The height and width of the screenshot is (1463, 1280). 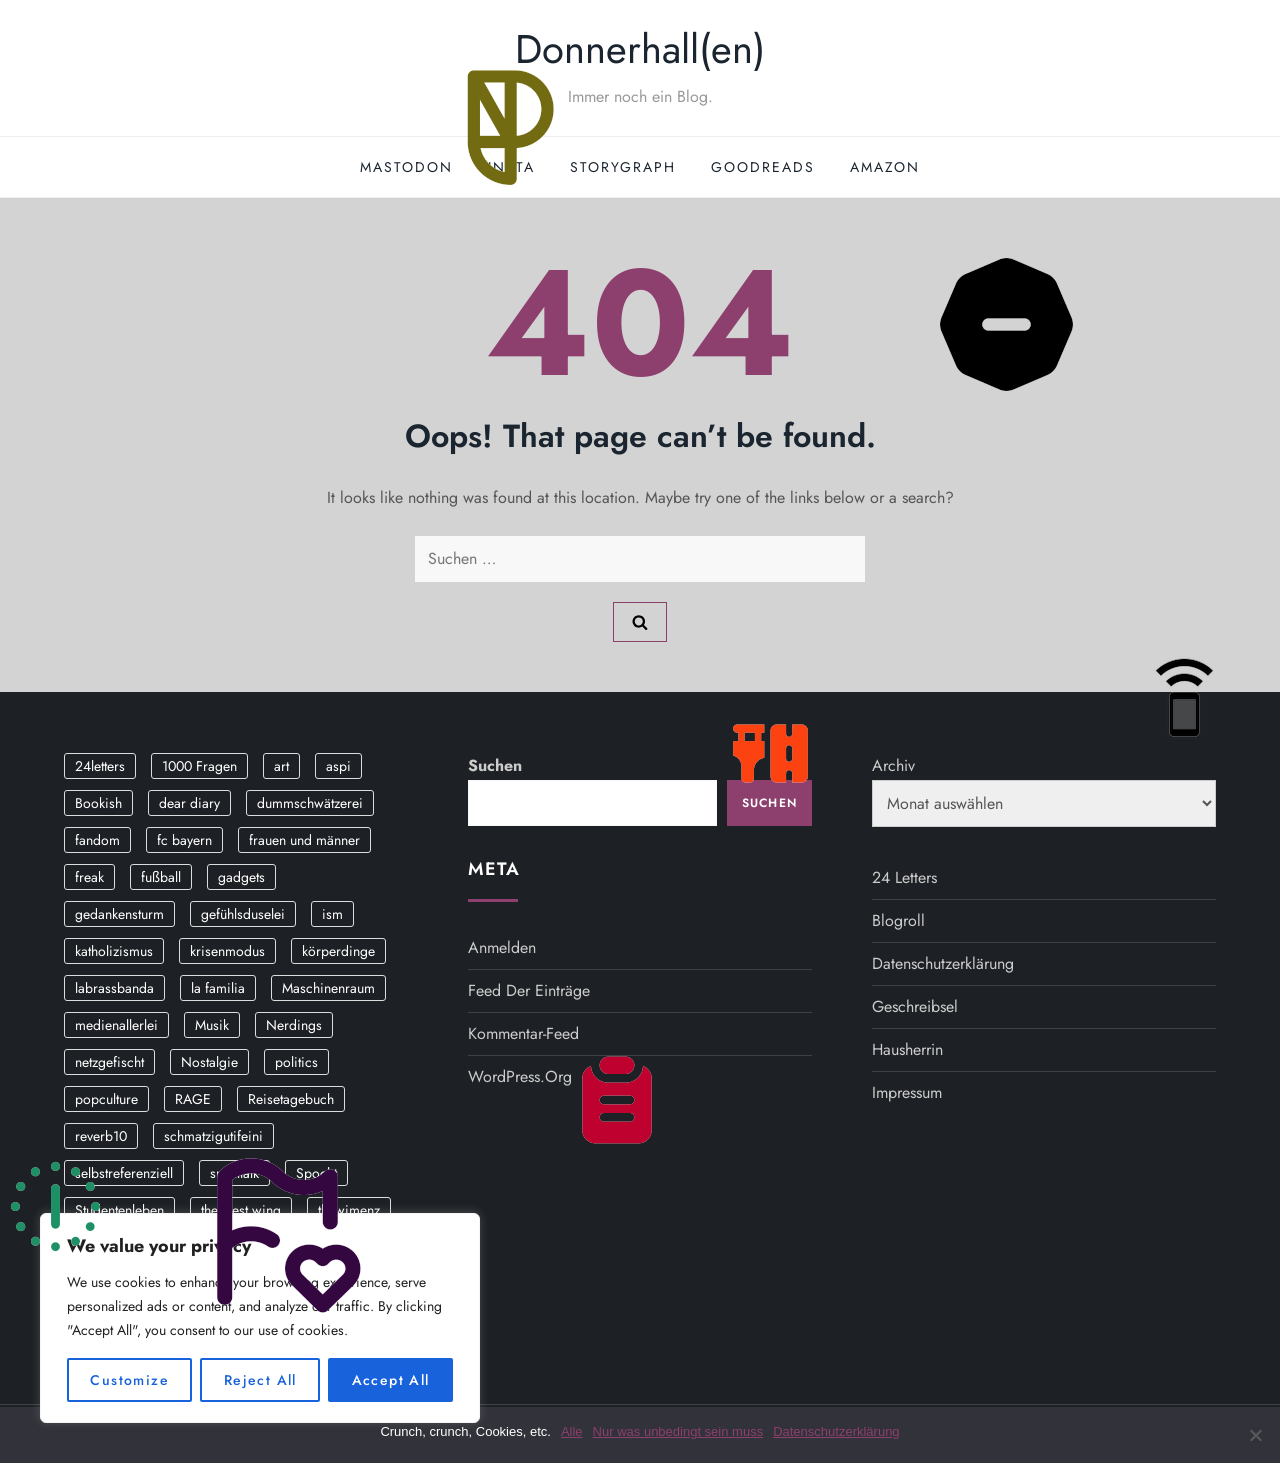 I want to click on remove or delete an item, so click(x=1006, y=324).